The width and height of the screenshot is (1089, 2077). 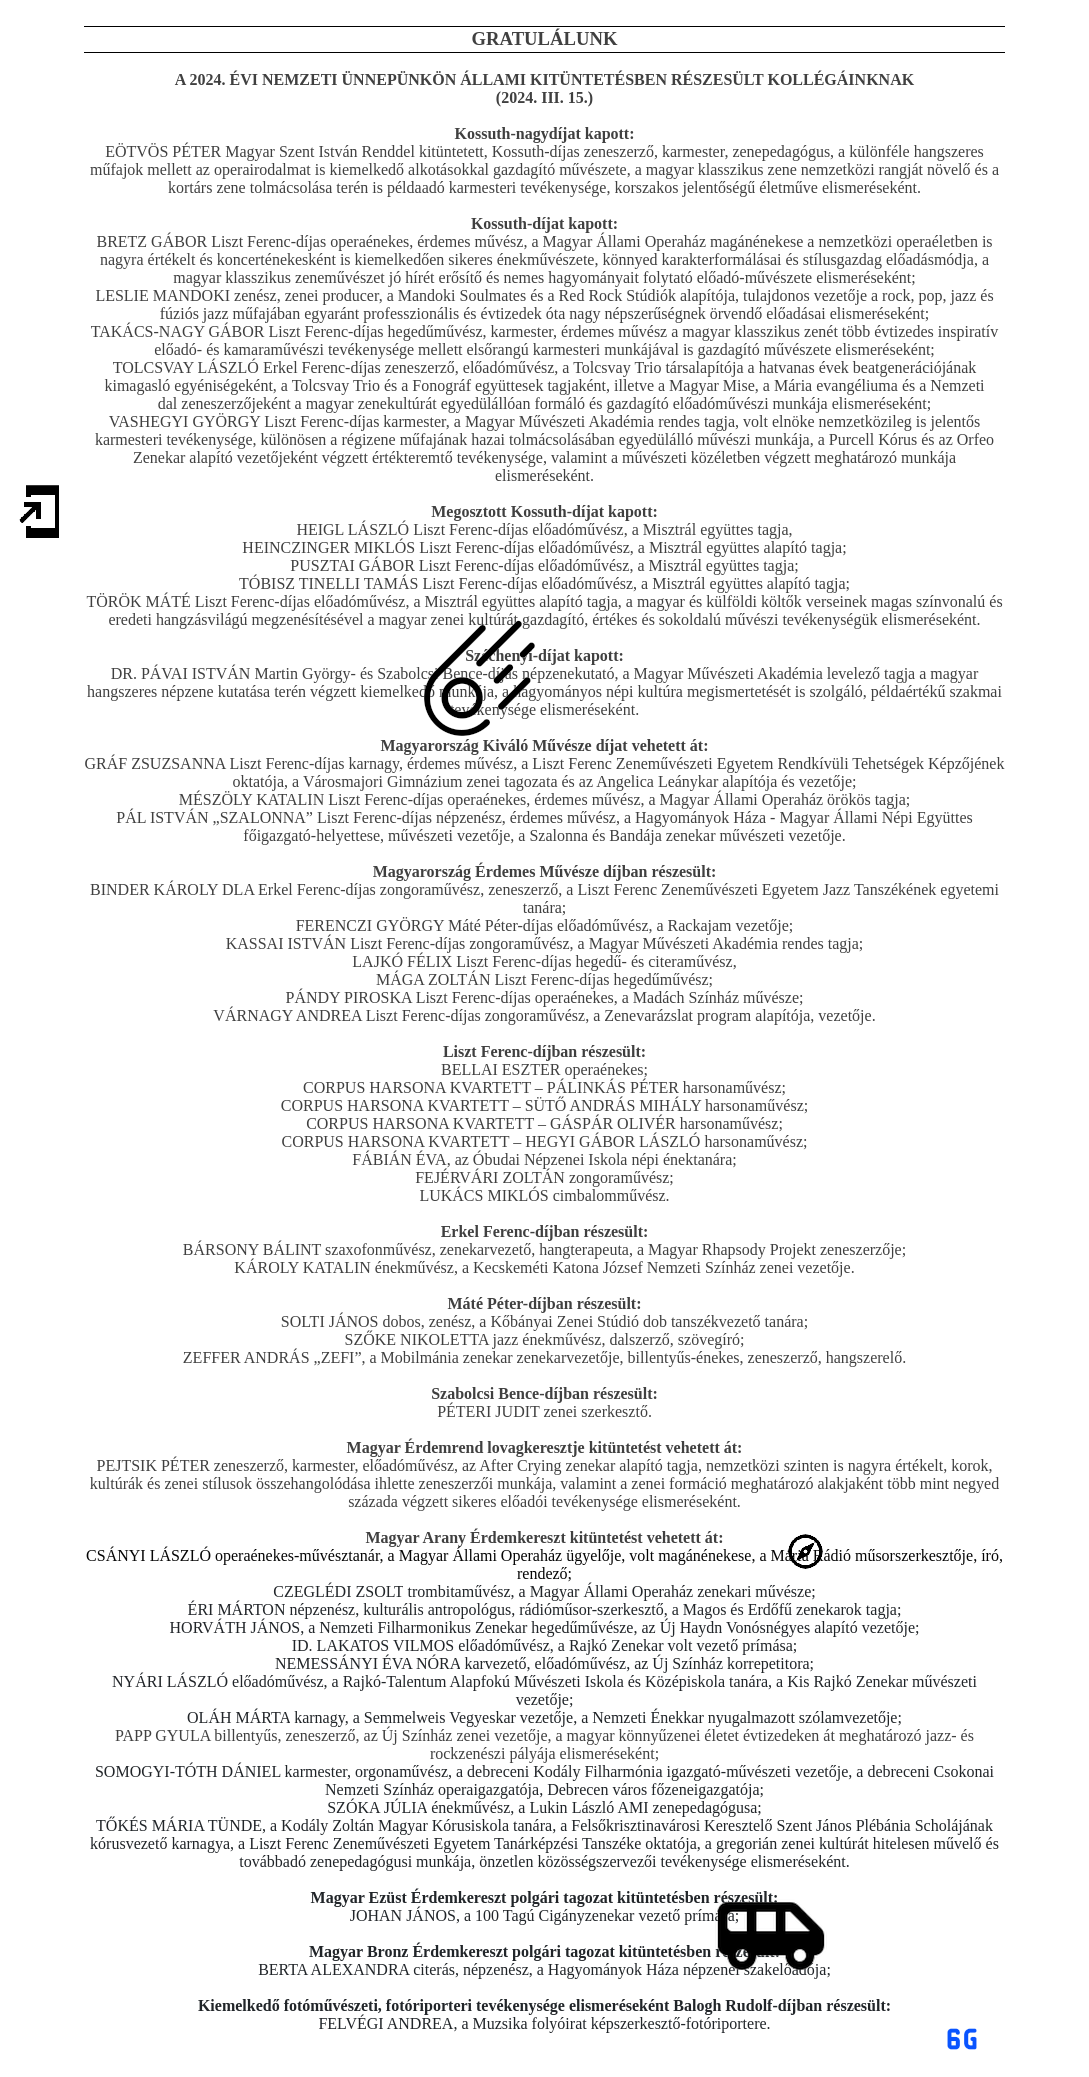 What do you see at coordinates (805, 1551) in the screenshot?
I see `explore nearby content or locations` at bounding box center [805, 1551].